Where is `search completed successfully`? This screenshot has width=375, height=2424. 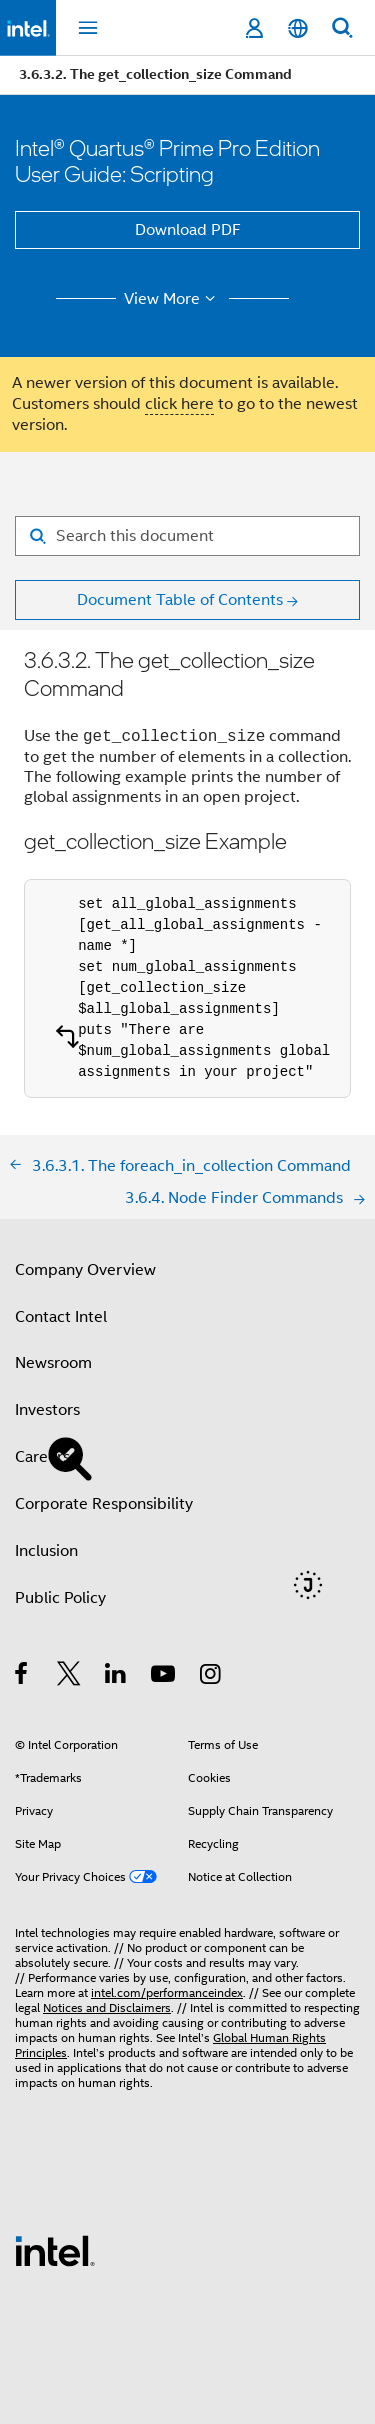
search completed successfully is located at coordinates (70, 1459).